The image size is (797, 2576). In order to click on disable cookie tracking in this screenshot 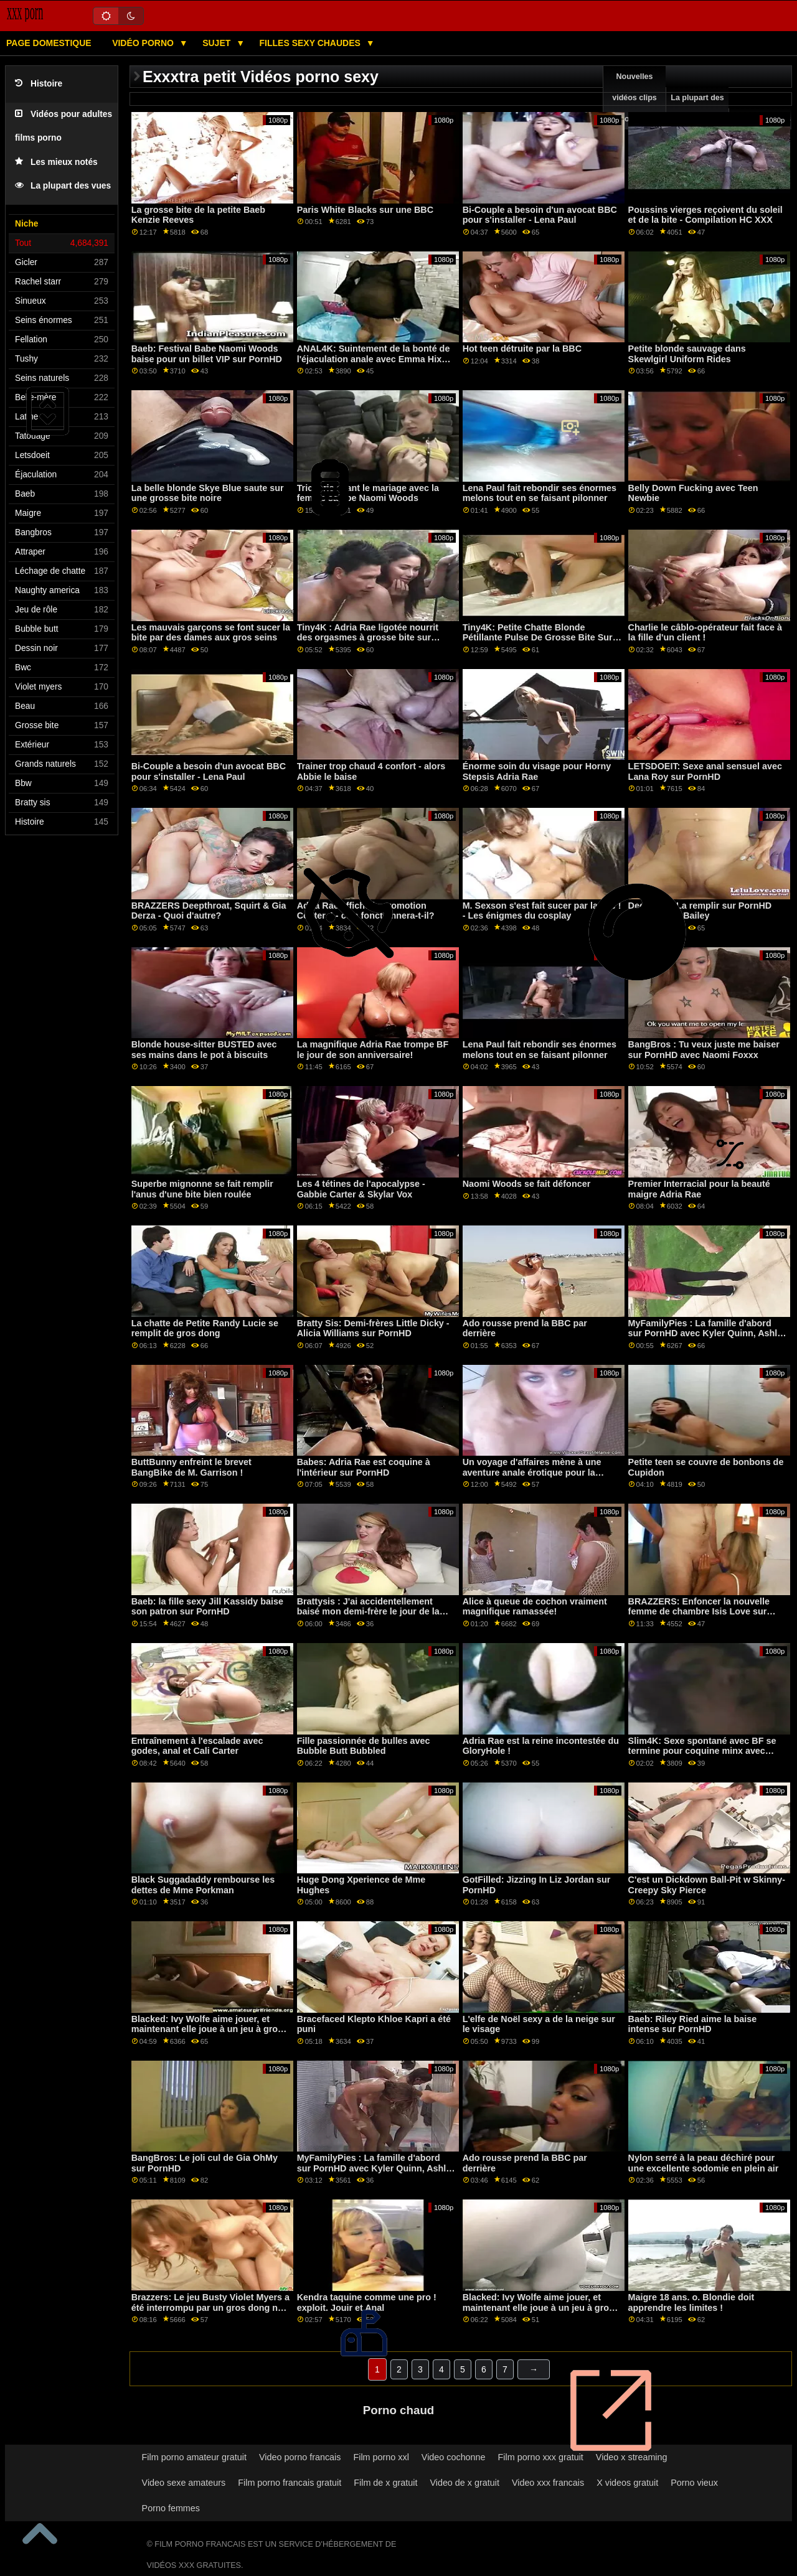, I will do `click(349, 913)`.